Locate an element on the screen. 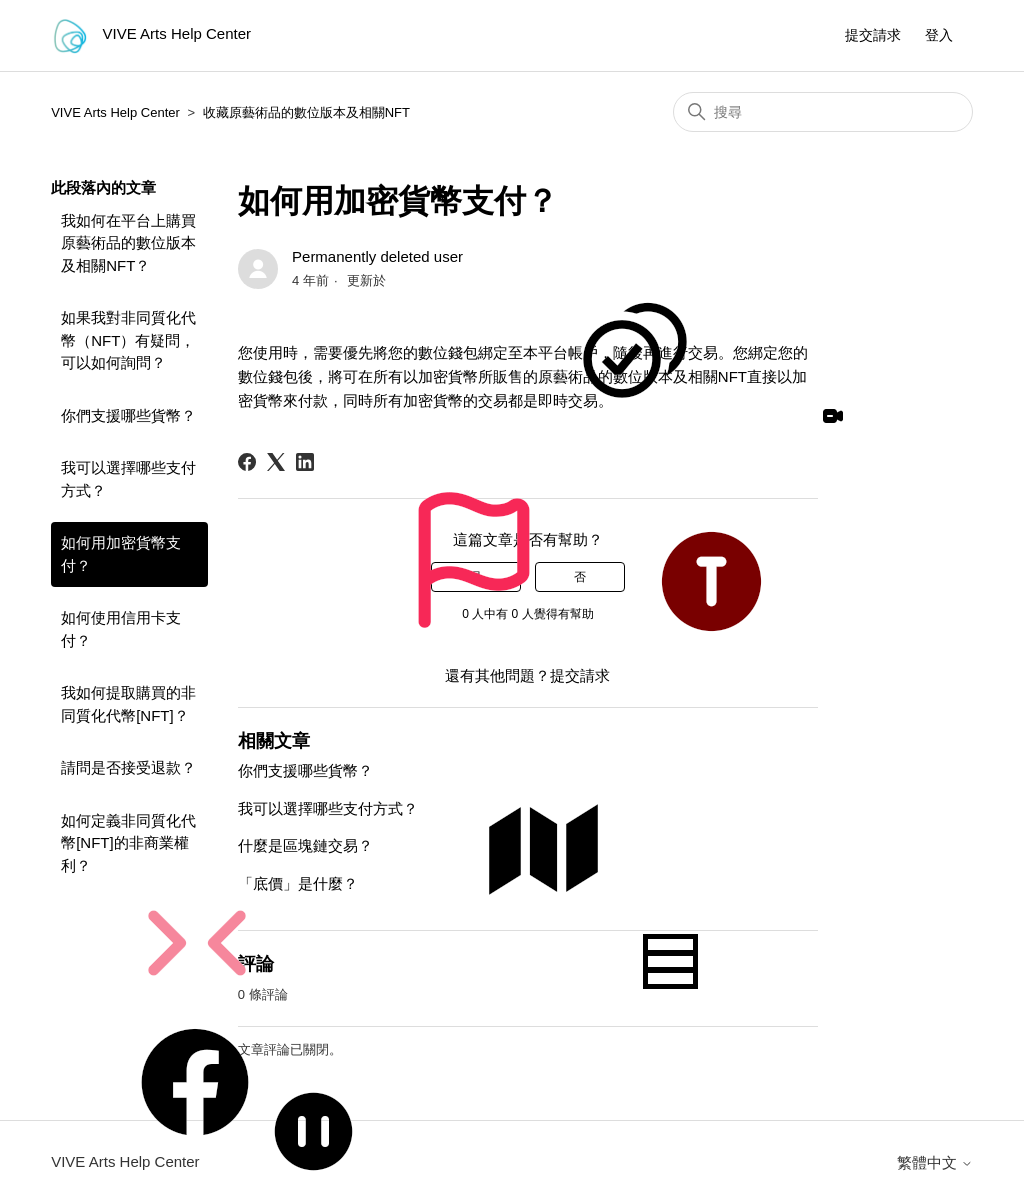 The height and width of the screenshot is (1204, 1024). open Facebook app is located at coordinates (195, 1082).